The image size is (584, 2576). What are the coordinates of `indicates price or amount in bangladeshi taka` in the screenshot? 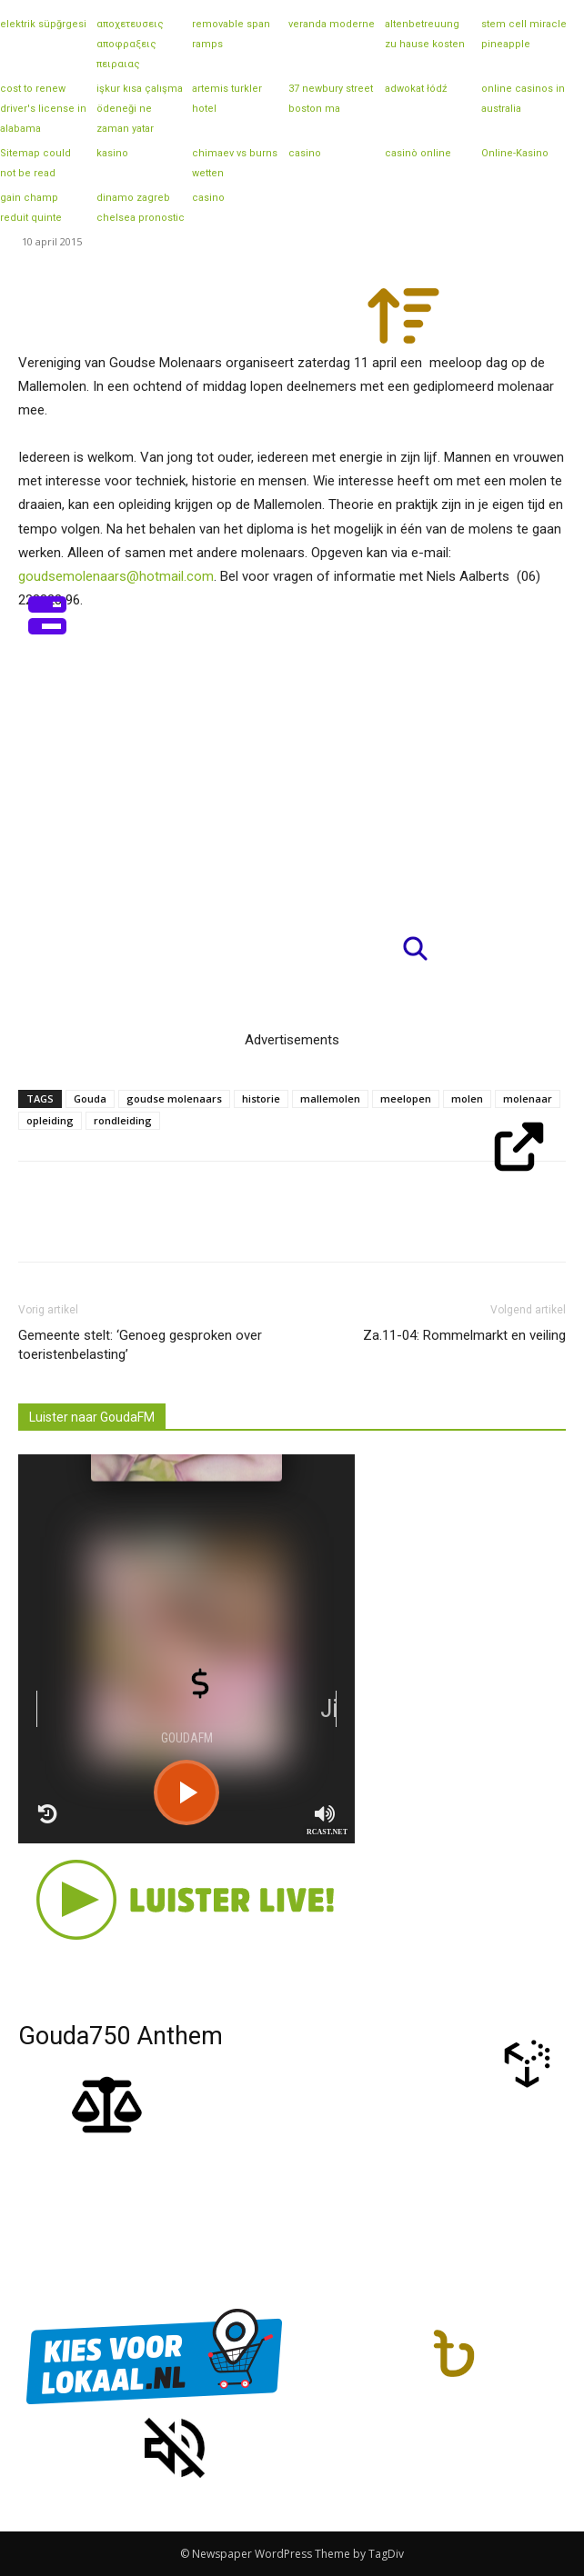 It's located at (454, 2353).